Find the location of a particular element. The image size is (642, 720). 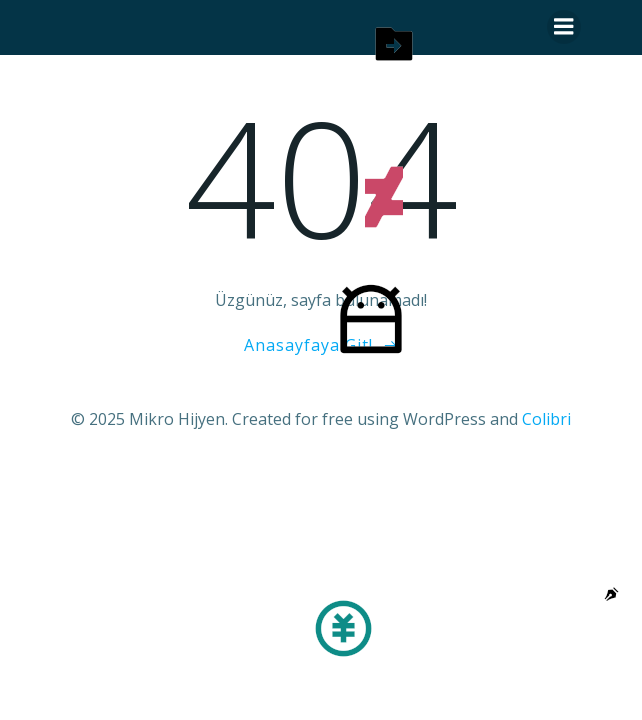

android operating system logo is located at coordinates (371, 319).